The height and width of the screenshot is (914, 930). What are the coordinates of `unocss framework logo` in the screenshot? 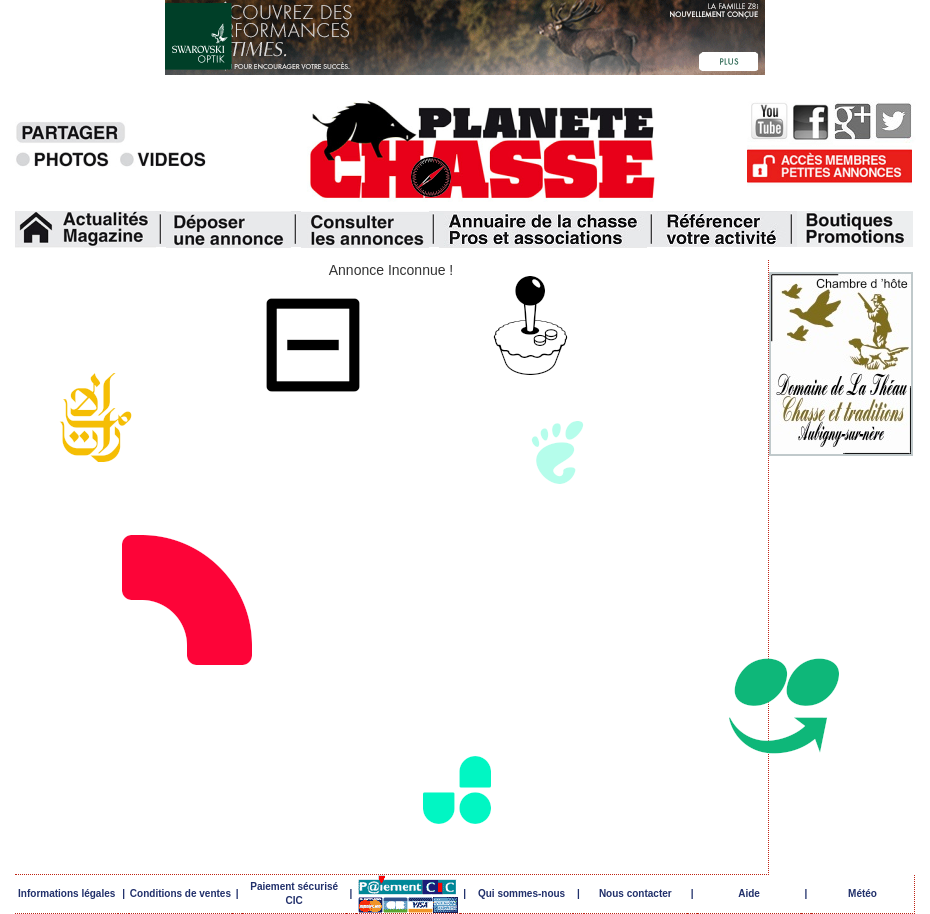 It's located at (457, 790).